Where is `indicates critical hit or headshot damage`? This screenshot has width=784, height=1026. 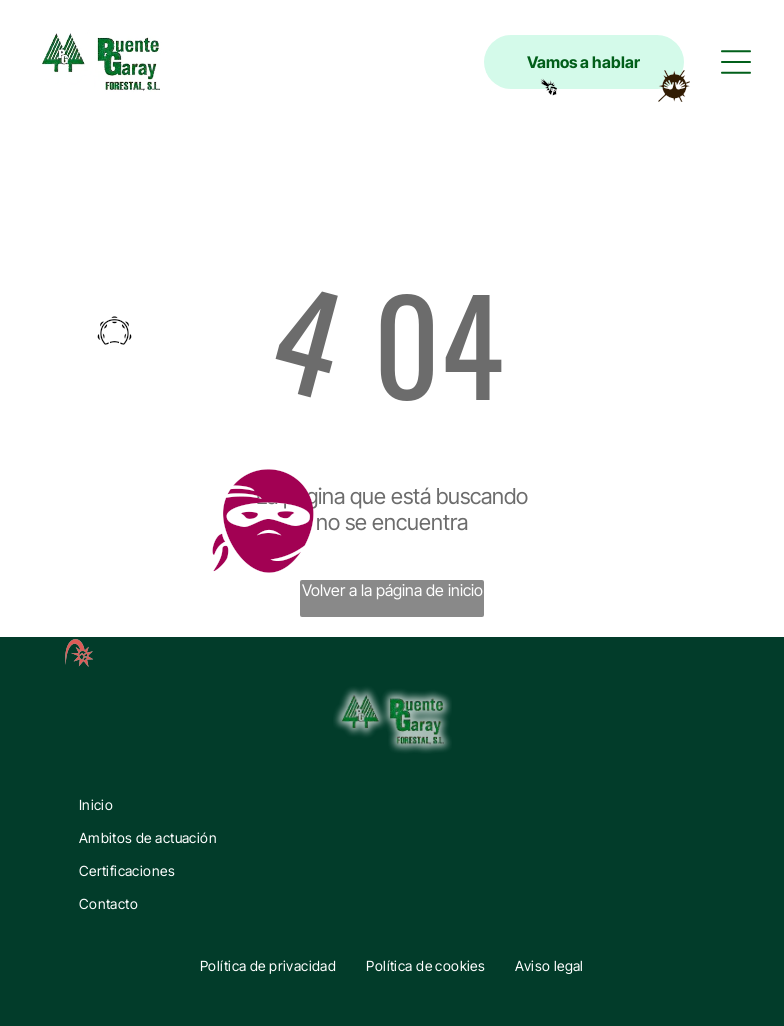
indicates critical hit or headshot damage is located at coordinates (549, 87).